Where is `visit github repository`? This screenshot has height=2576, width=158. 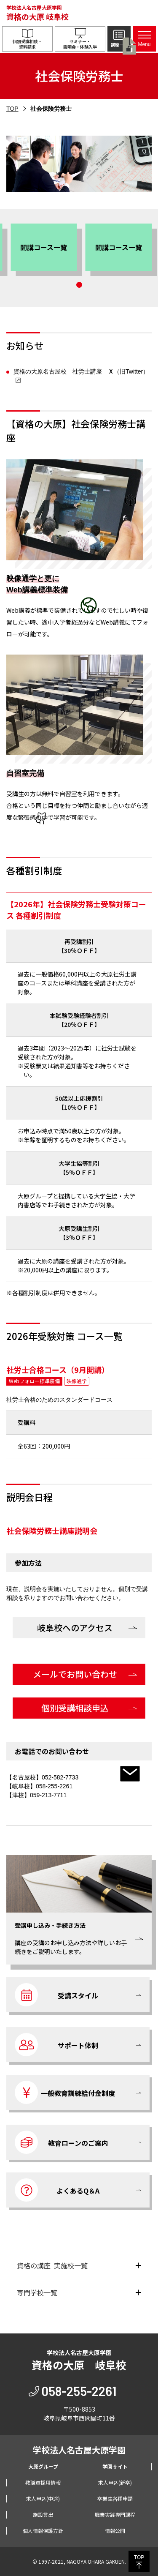
visit github repository is located at coordinates (41, 818).